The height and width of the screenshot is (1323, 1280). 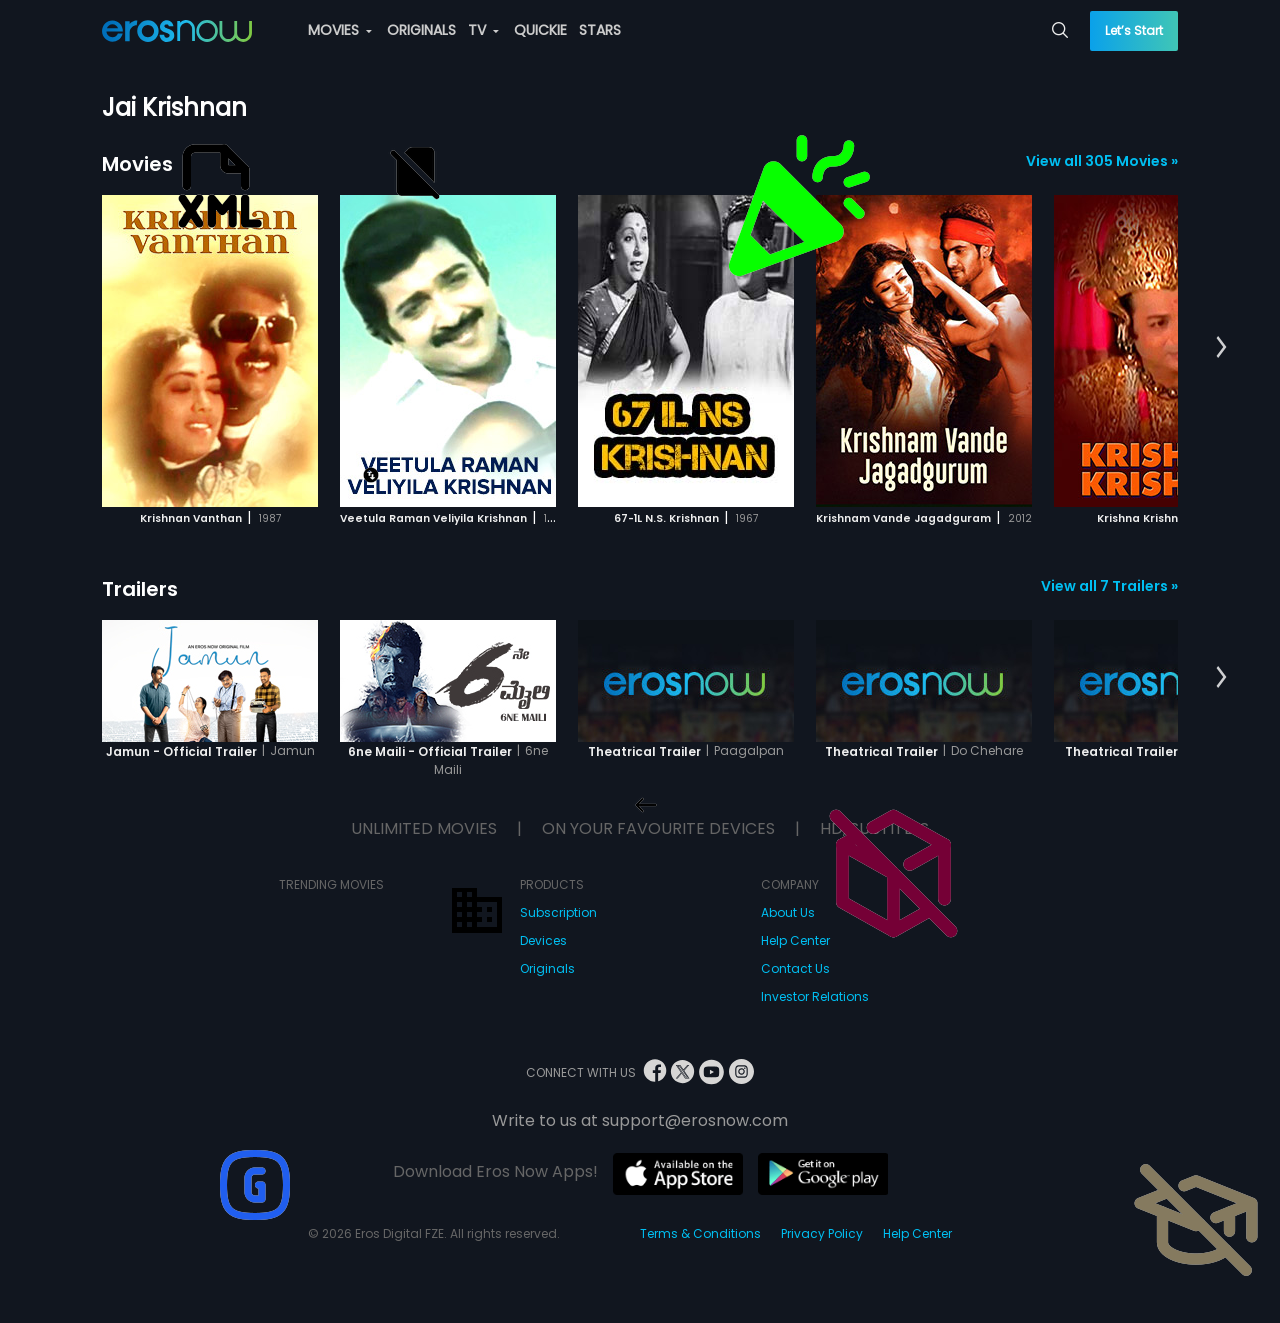 What do you see at coordinates (791, 213) in the screenshot?
I see `celebration or success notification` at bounding box center [791, 213].